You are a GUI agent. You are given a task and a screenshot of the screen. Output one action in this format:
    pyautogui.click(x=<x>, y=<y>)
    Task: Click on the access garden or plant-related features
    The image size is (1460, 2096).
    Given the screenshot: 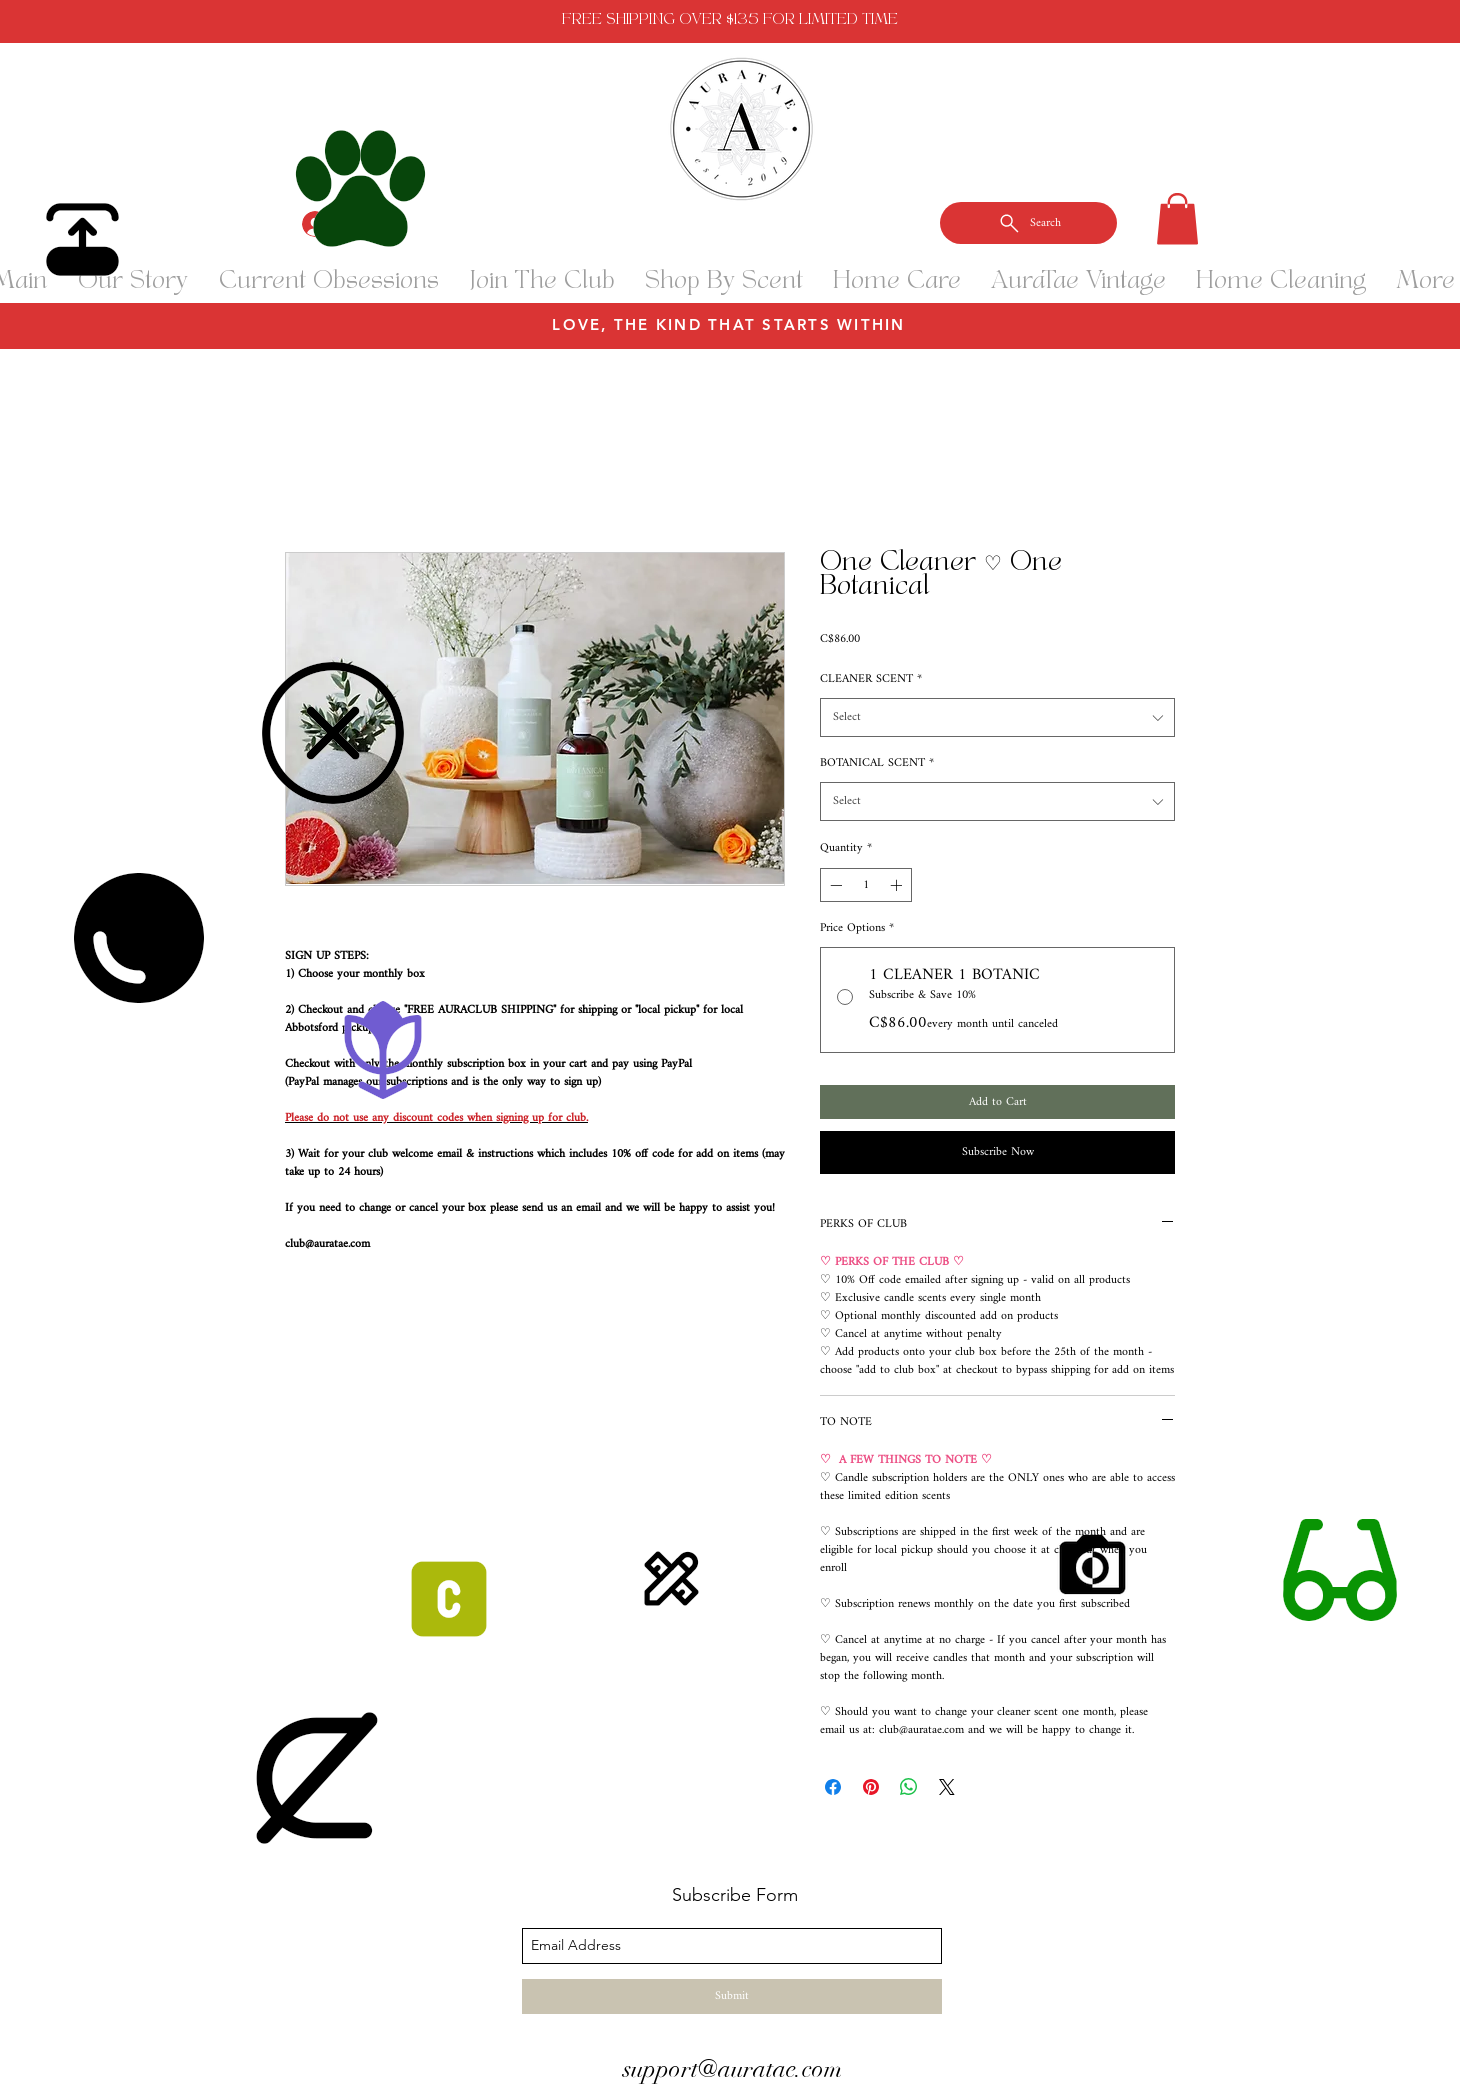 What is the action you would take?
    pyautogui.click(x=383, y=1050)
    